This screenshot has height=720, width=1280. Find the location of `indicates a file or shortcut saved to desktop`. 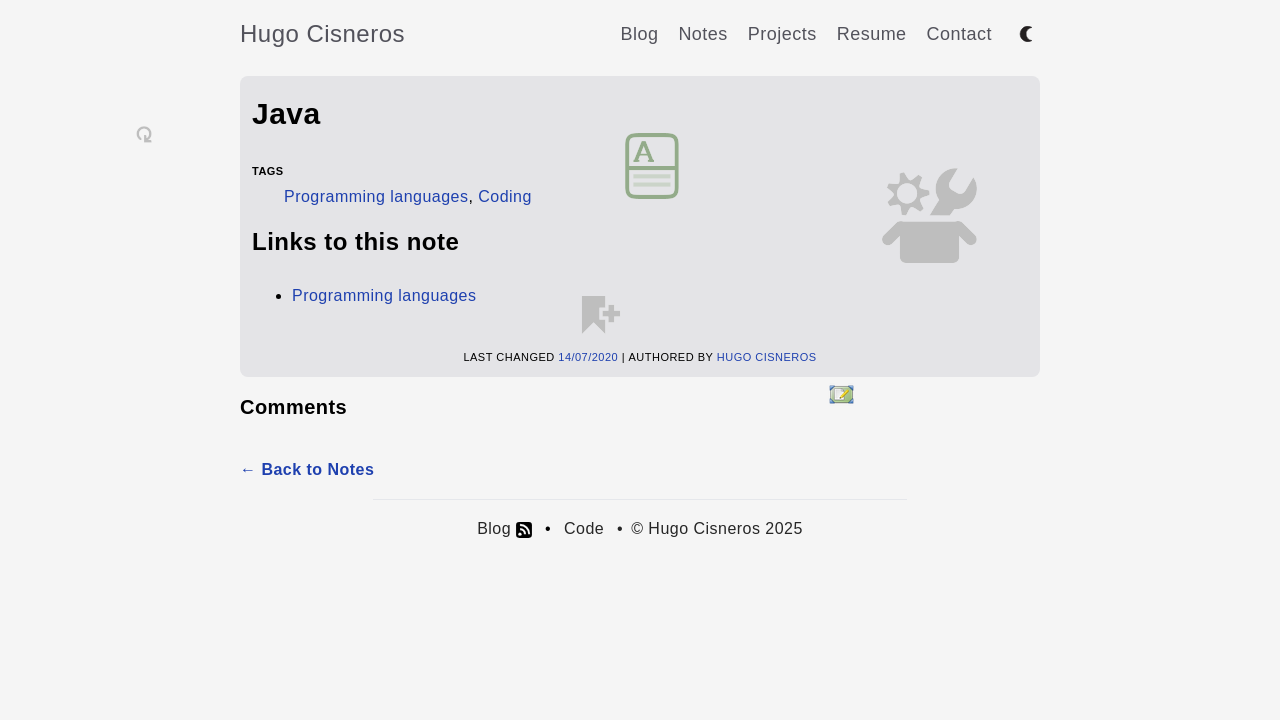

indicates a file or shortcut saved to desktop is located at coordinates (841, 394).